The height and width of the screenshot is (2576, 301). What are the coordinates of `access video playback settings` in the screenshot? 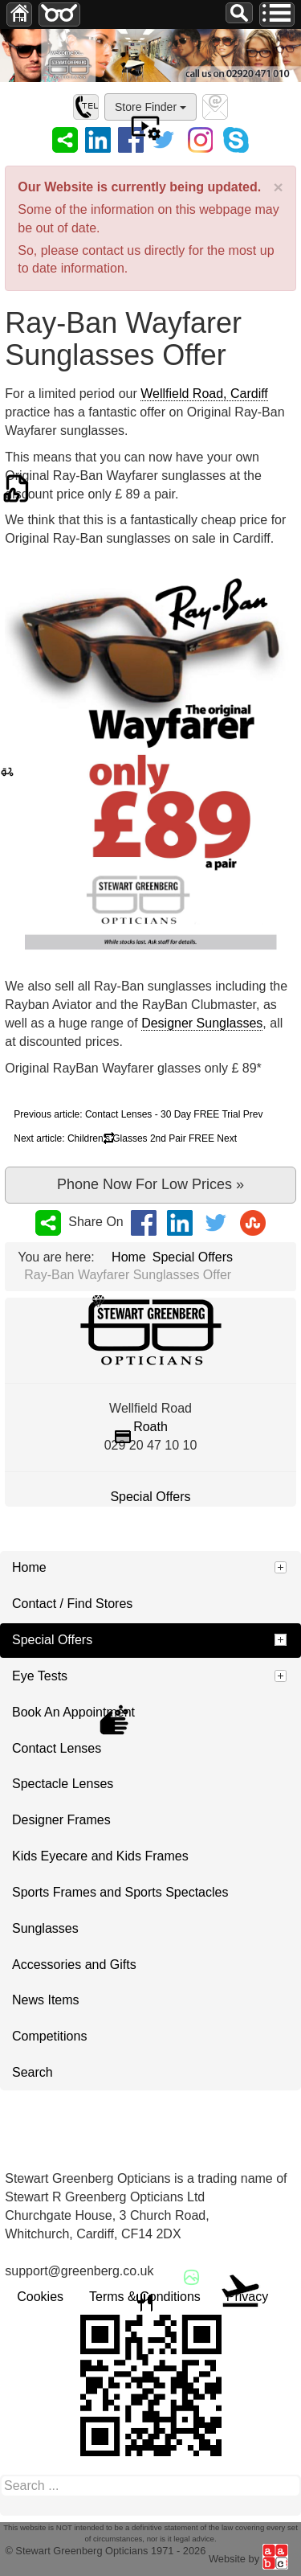 It's located at (145, 126).